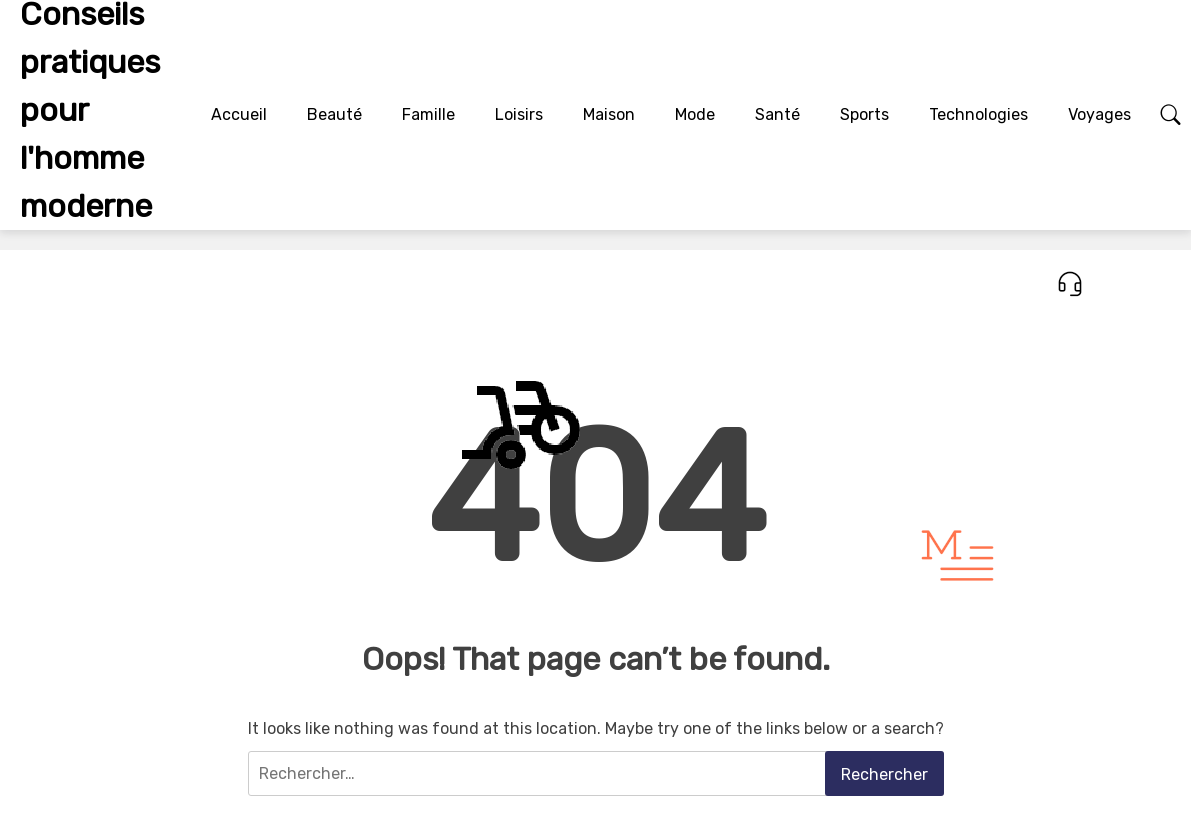 The image size is (1191, 826). I want to click on contact customer support, so click(1070, 283).